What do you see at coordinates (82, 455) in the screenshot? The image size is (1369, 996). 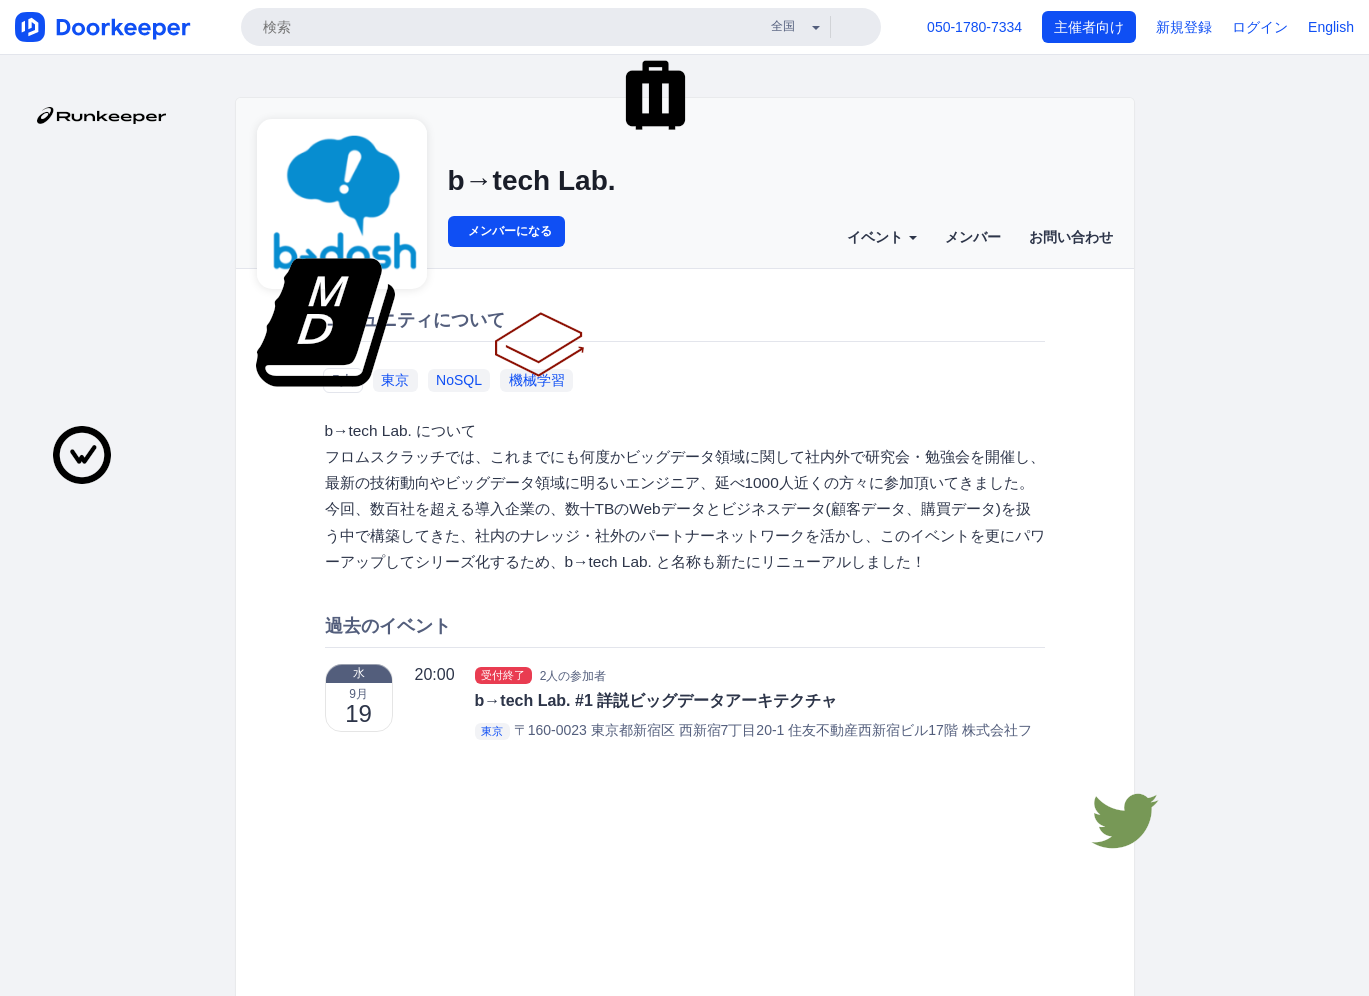 I see `open wakatime dashboard` at bounding box center [82, 455].